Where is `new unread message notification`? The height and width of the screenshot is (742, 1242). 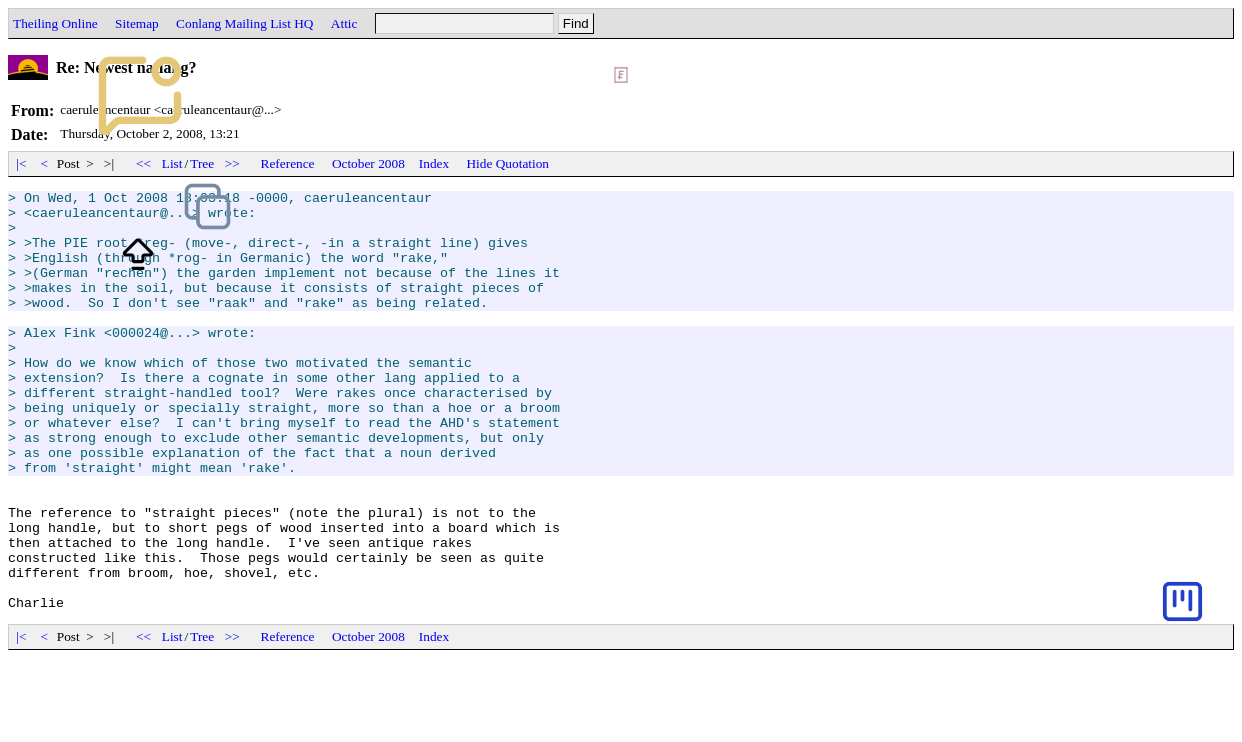
new unread message notification is located at coordinates (140, 94).